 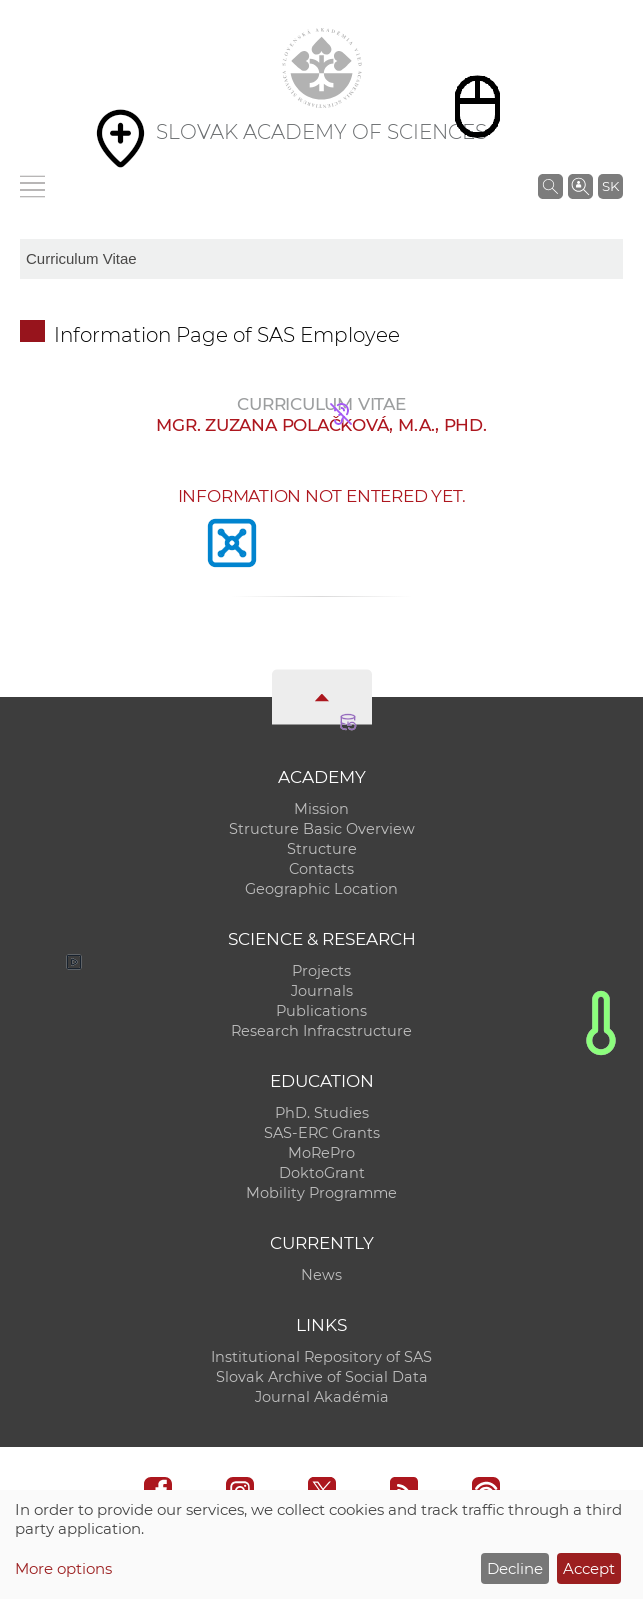 I want to click on access secure storage or vault, so click(x=232, y=543).